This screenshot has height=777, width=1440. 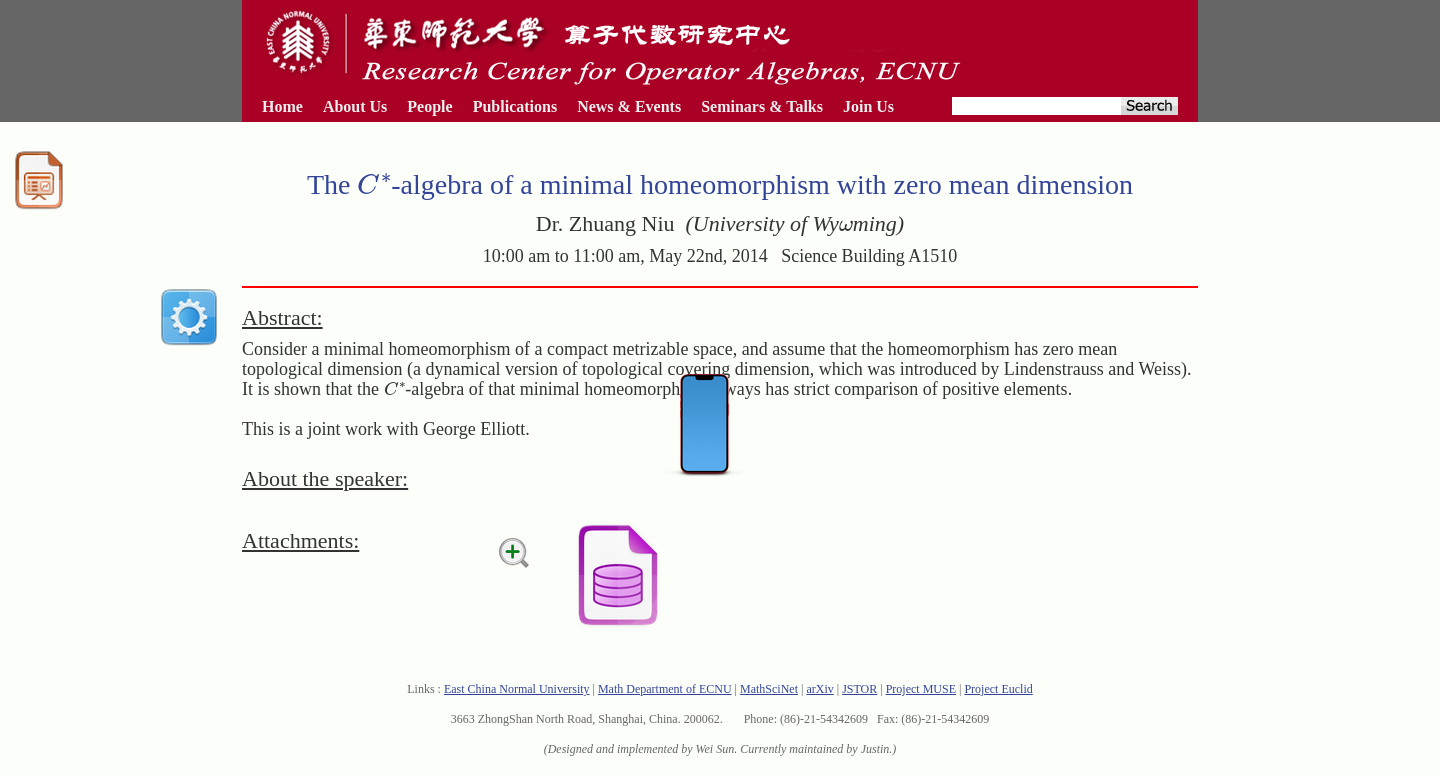 What do you see at coordinates (514, 553) in the screenshot?
I see `zoom in to view content closer` at bounding box center [514, 553].